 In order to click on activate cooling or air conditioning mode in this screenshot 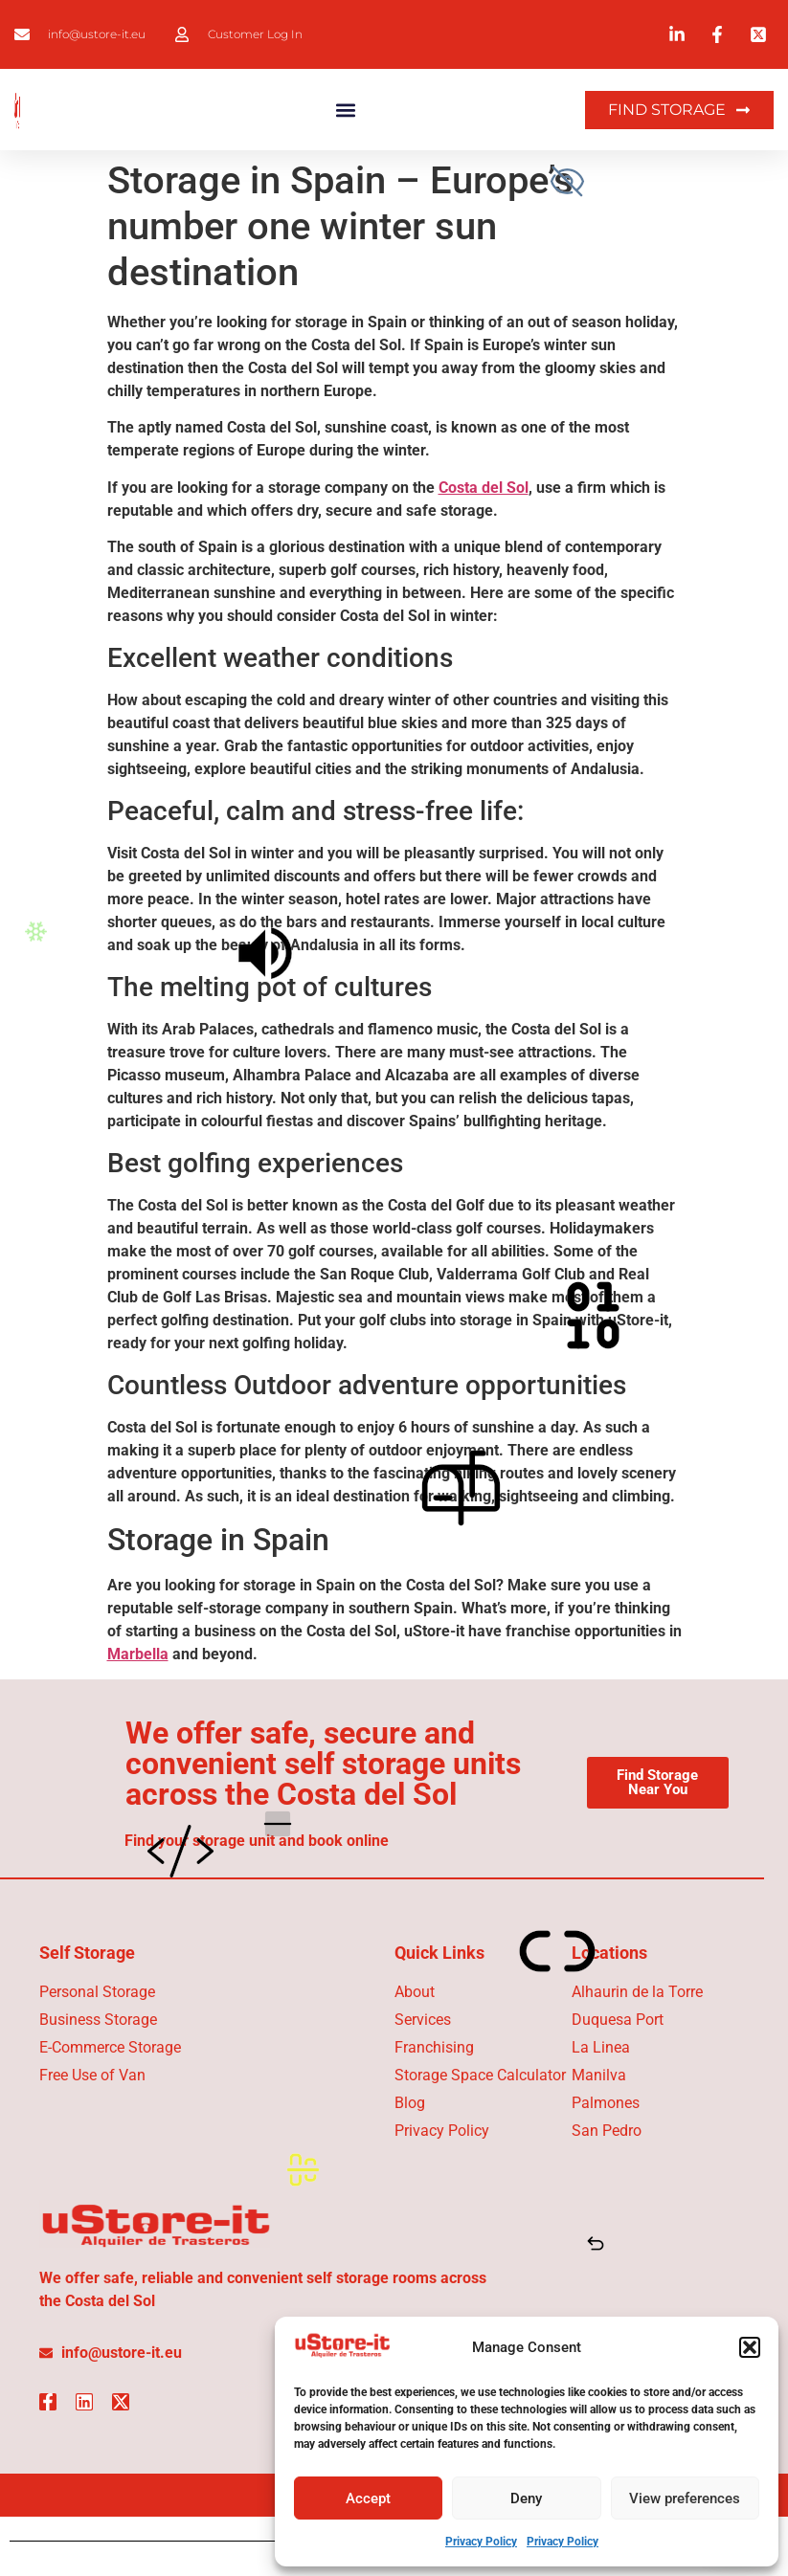, I will do `click(35, 931)`.